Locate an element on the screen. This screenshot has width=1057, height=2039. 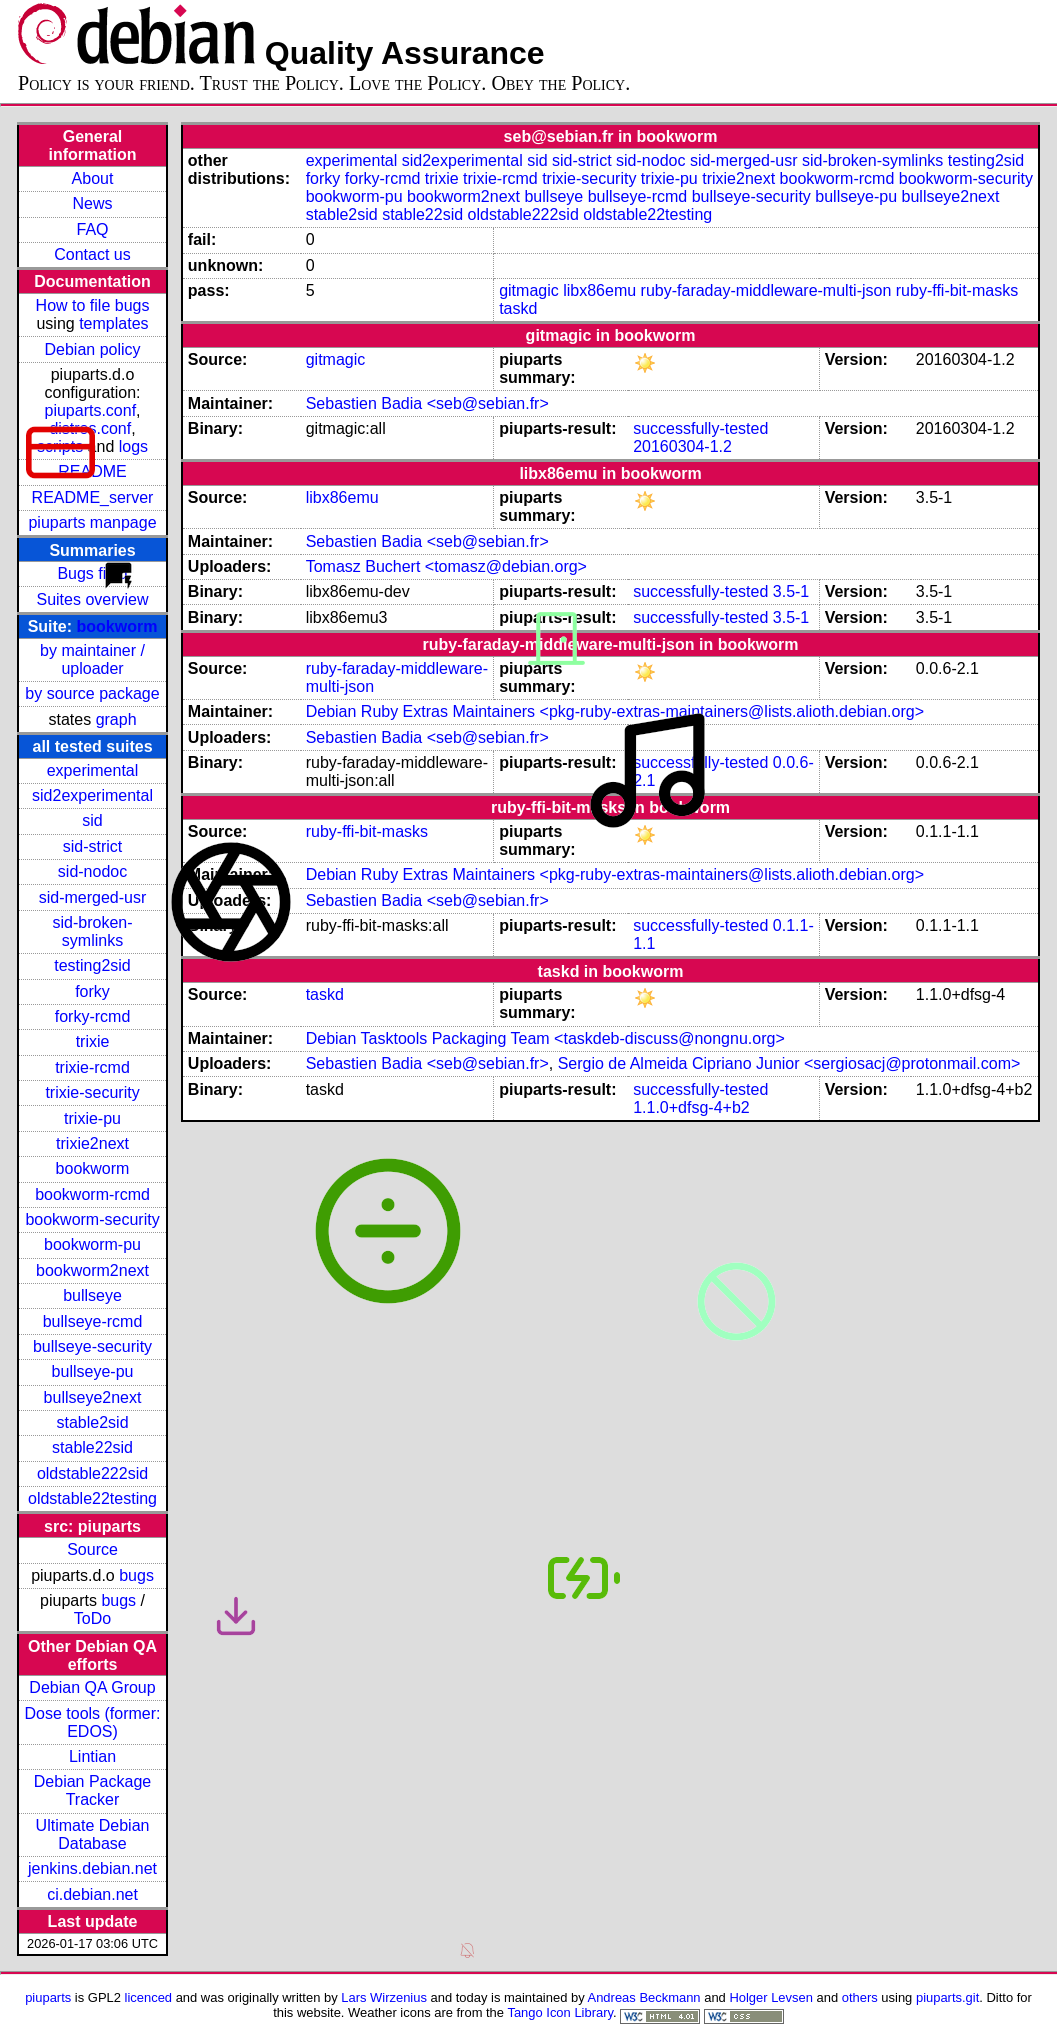
indicates a blocked or prohibited action is located at coordinates (736, 1301).